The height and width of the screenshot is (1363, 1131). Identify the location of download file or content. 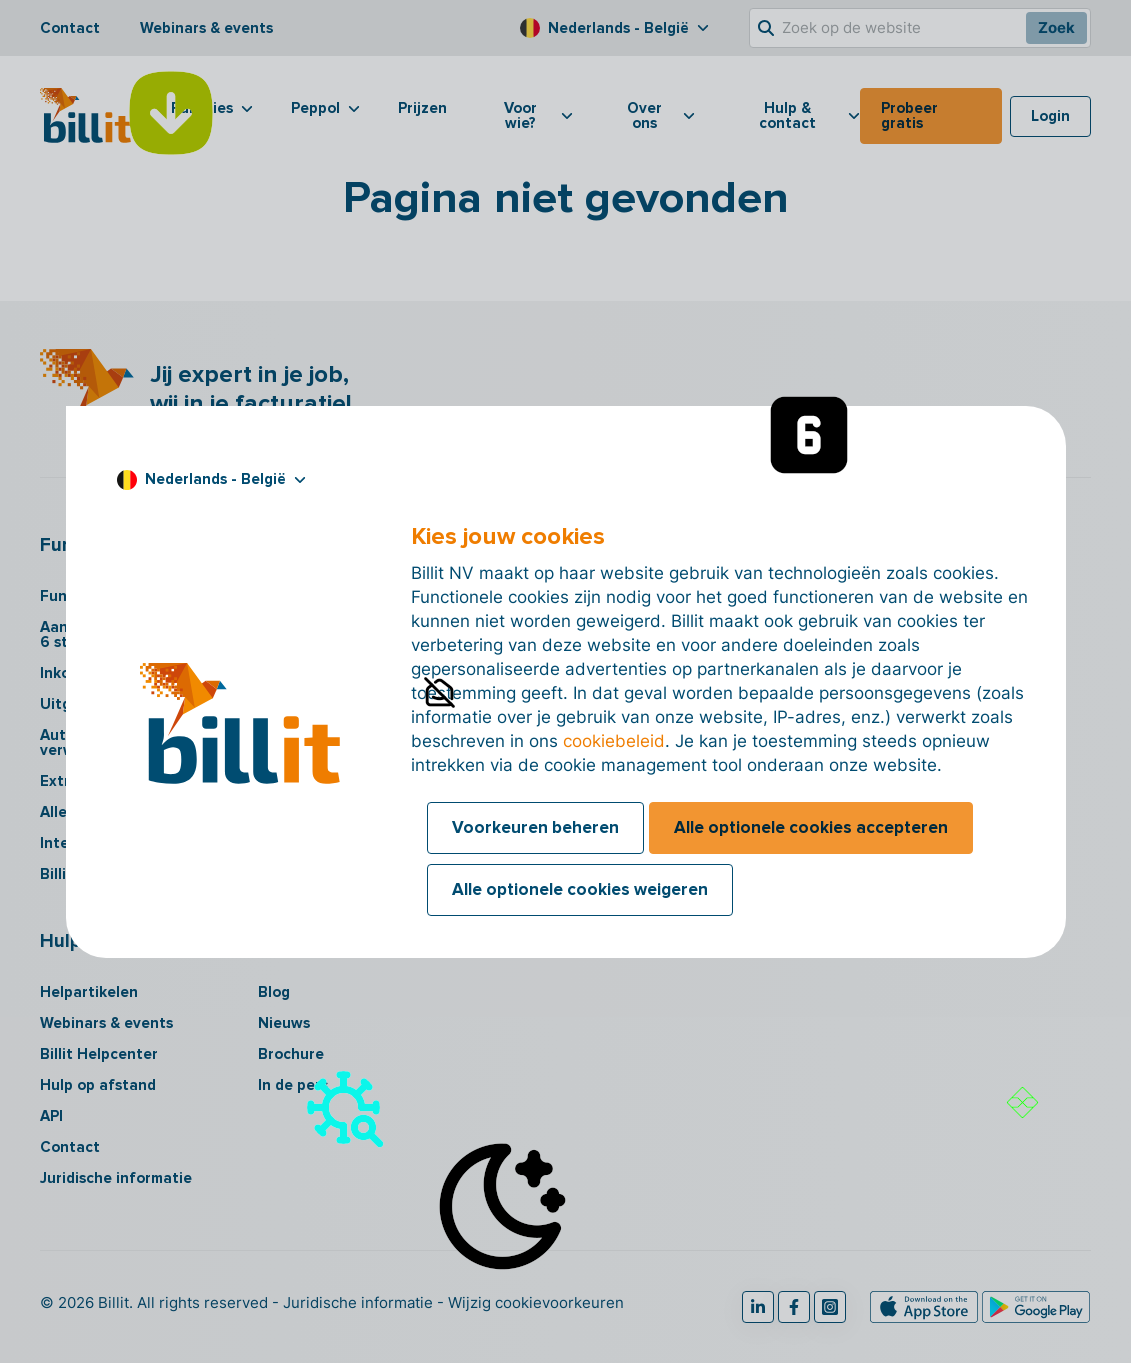
(171, 113).